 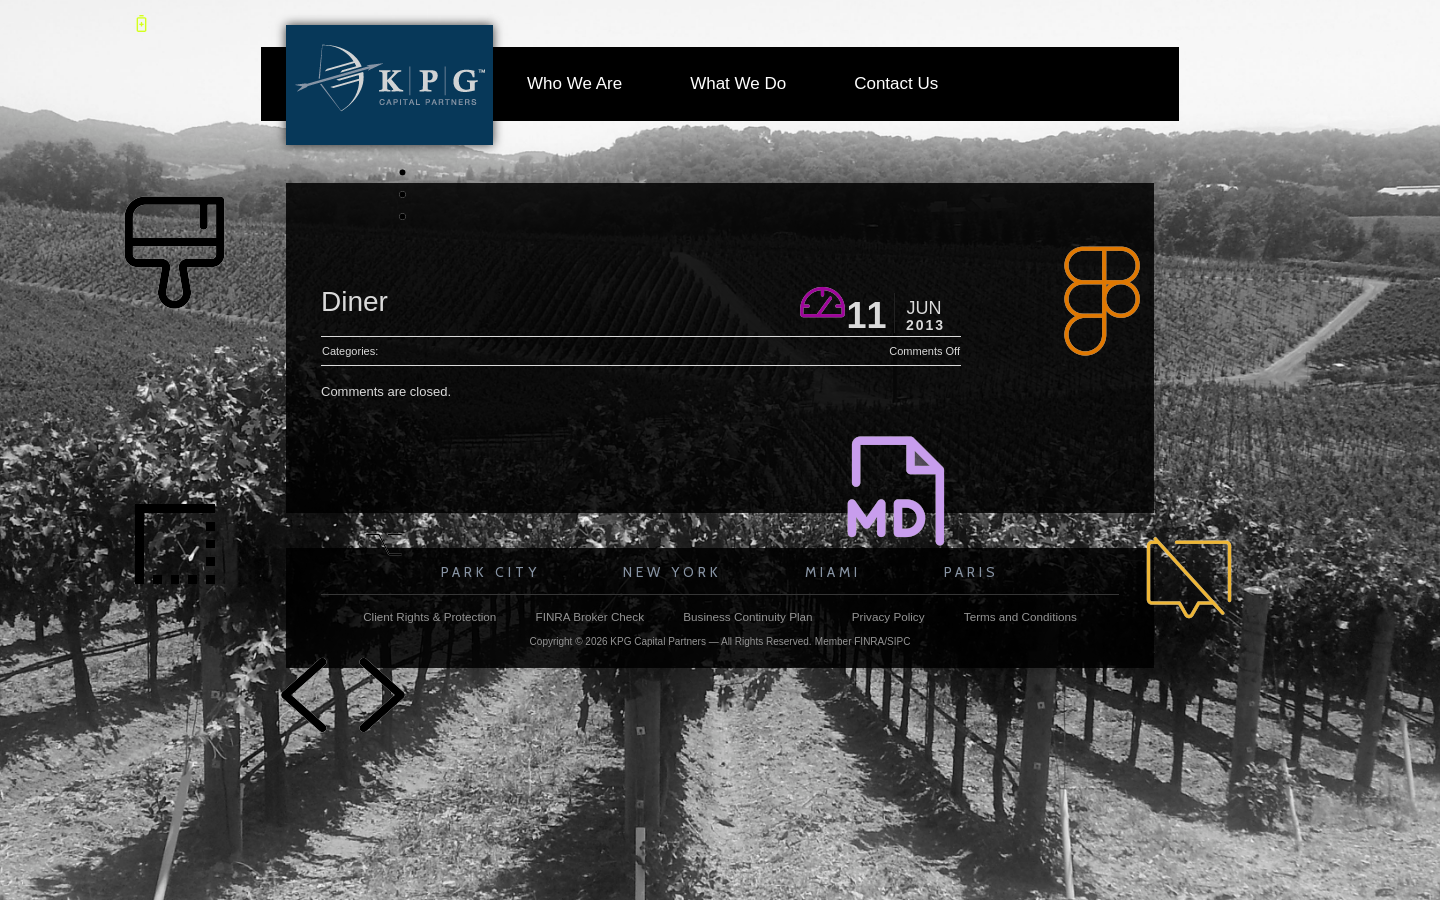 I want to click on view or edit source code, so click(x=343, y=695).